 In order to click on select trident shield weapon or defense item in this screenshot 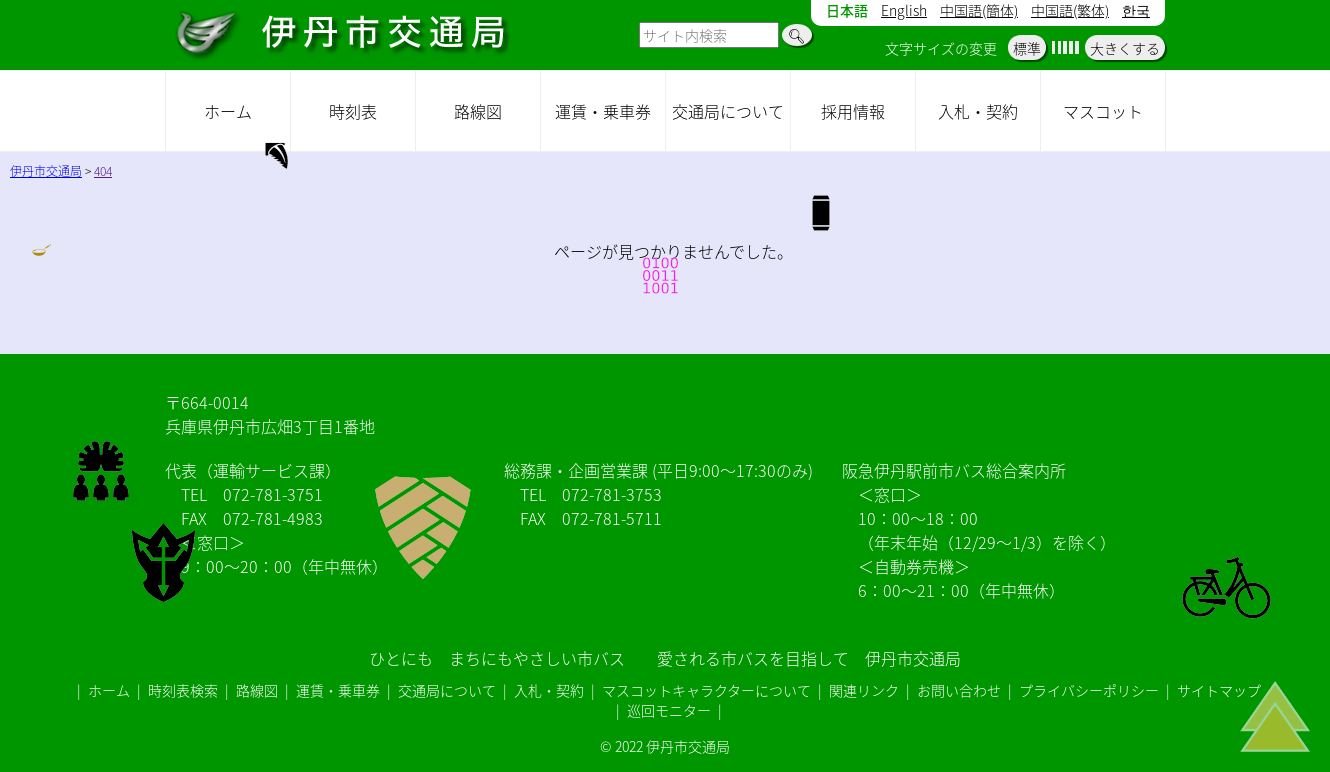, I will do `click(163, 562)`.